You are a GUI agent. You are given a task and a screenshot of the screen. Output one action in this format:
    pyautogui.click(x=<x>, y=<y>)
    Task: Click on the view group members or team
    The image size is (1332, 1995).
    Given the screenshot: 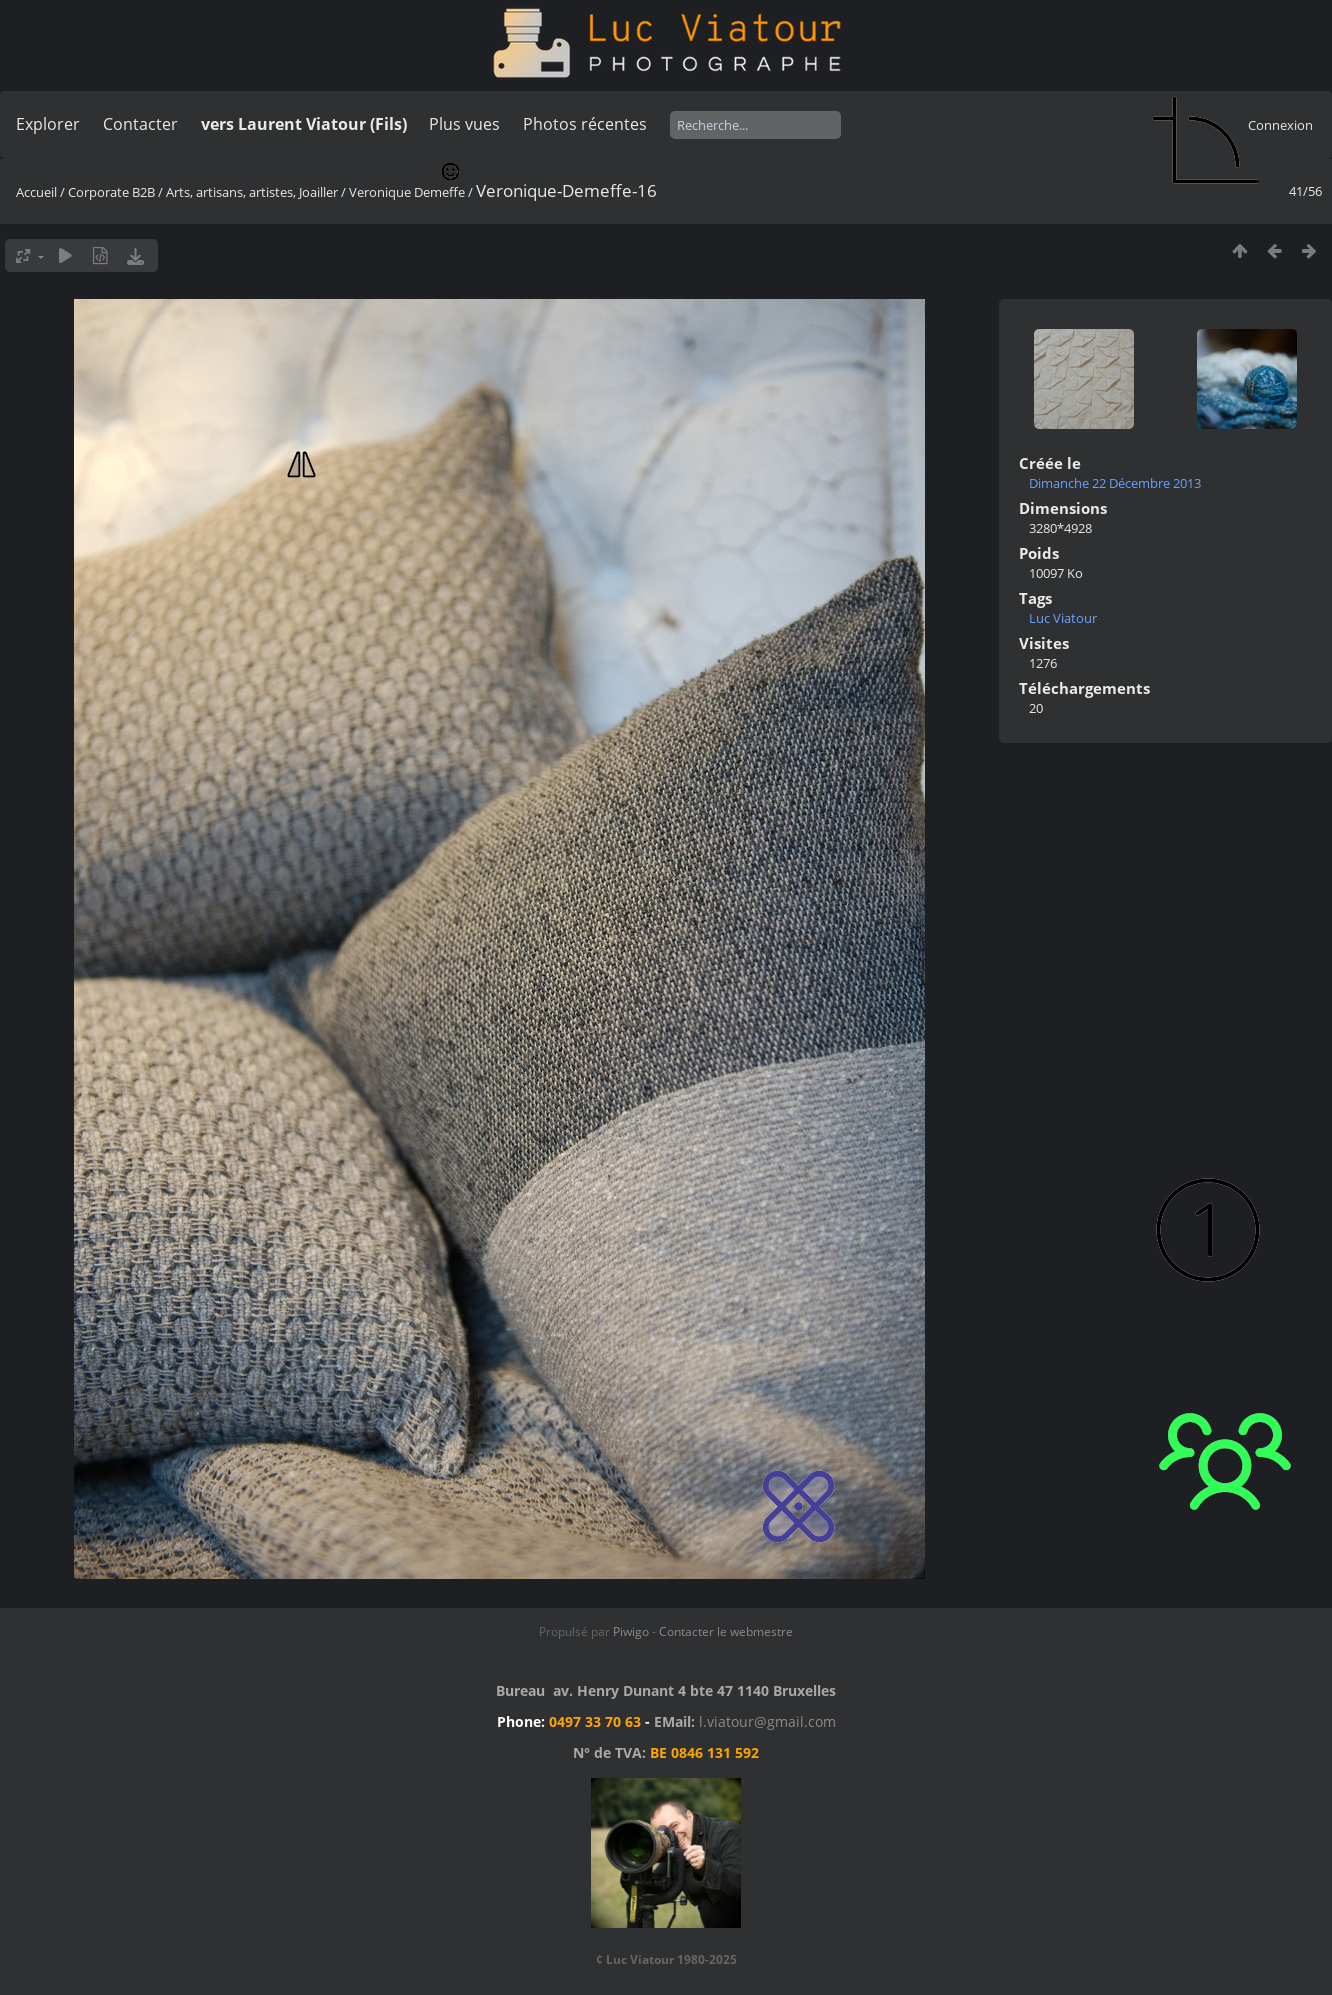 What is the action you would take?
    pyautogui.click(x=1225, y=1457)
    